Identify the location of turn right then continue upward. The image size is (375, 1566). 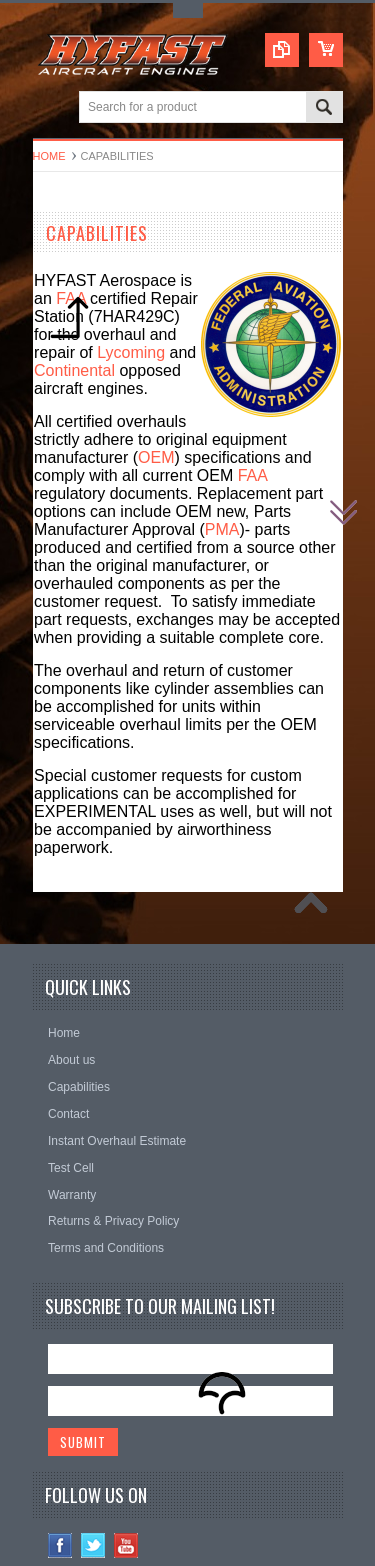
(69, 317).